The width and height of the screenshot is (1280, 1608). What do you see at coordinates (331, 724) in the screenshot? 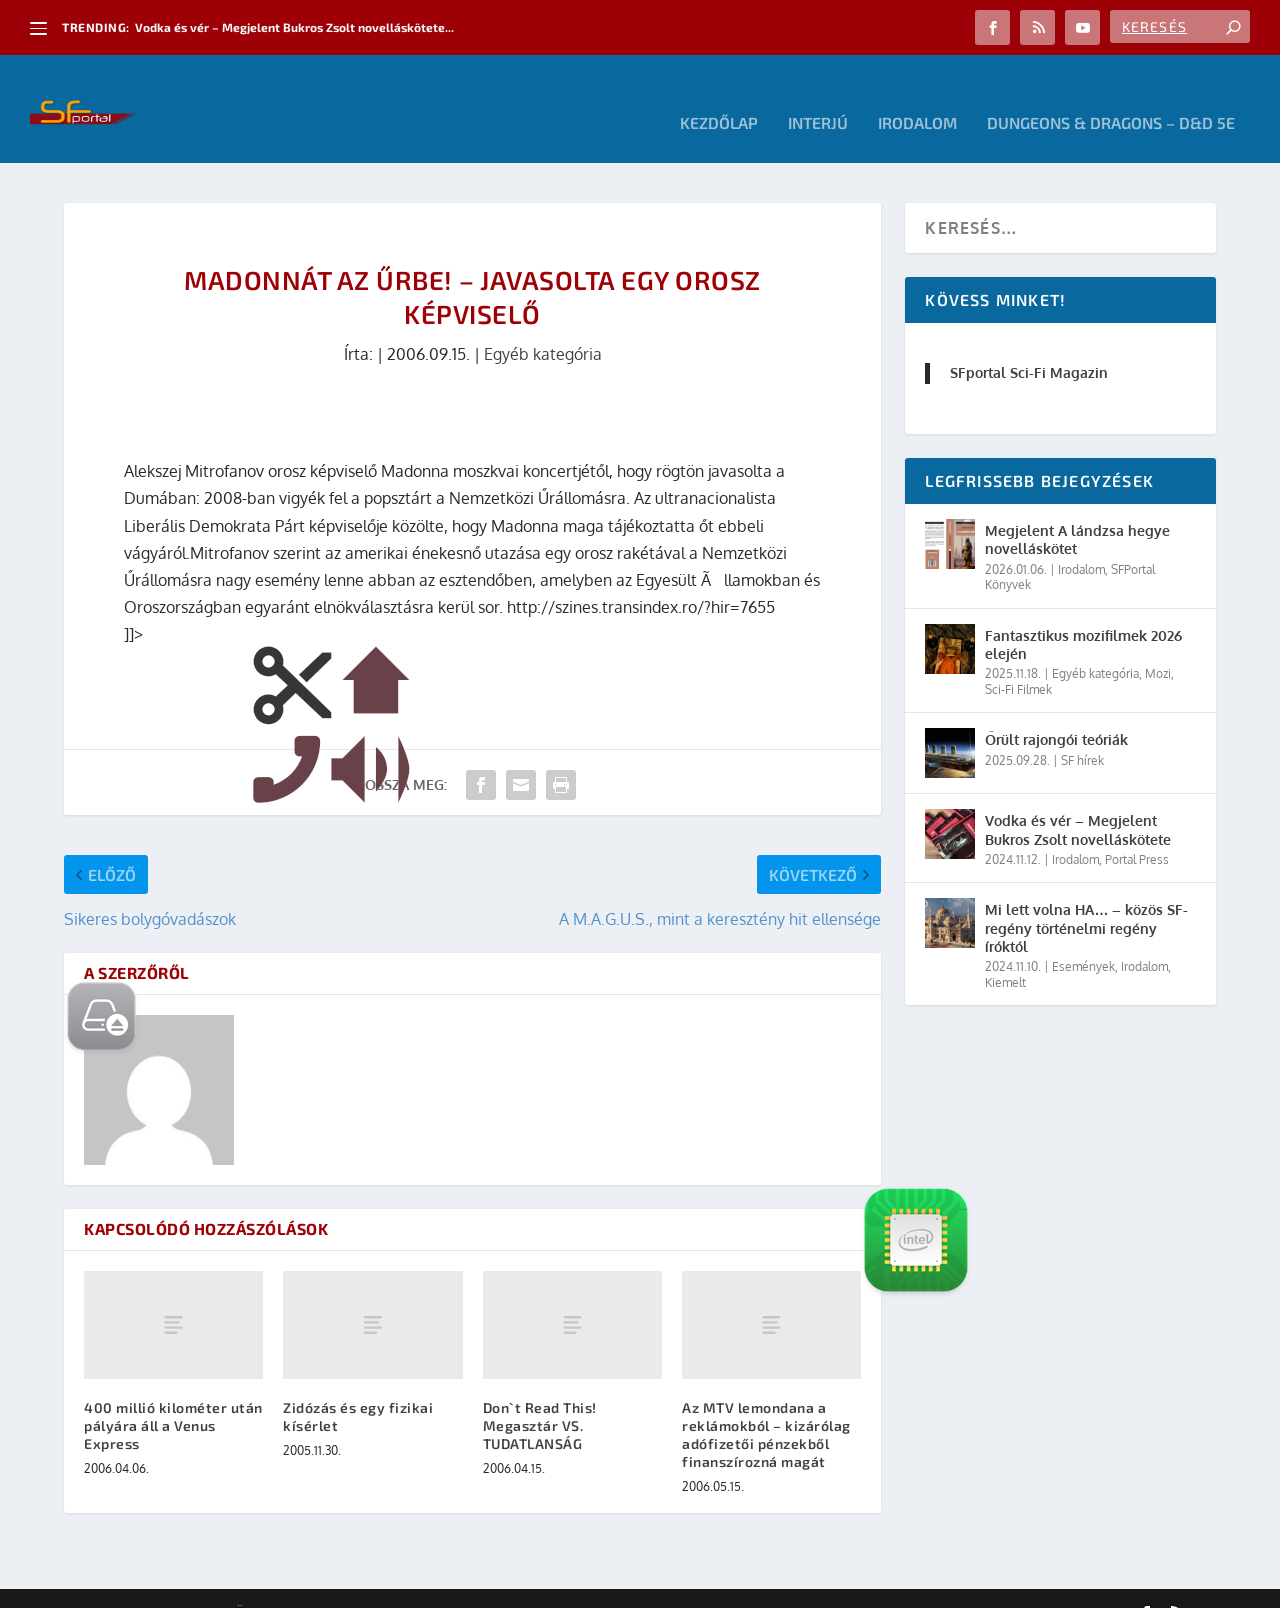
I see `open GTK icon browser application` at bounding box center [331, 724].